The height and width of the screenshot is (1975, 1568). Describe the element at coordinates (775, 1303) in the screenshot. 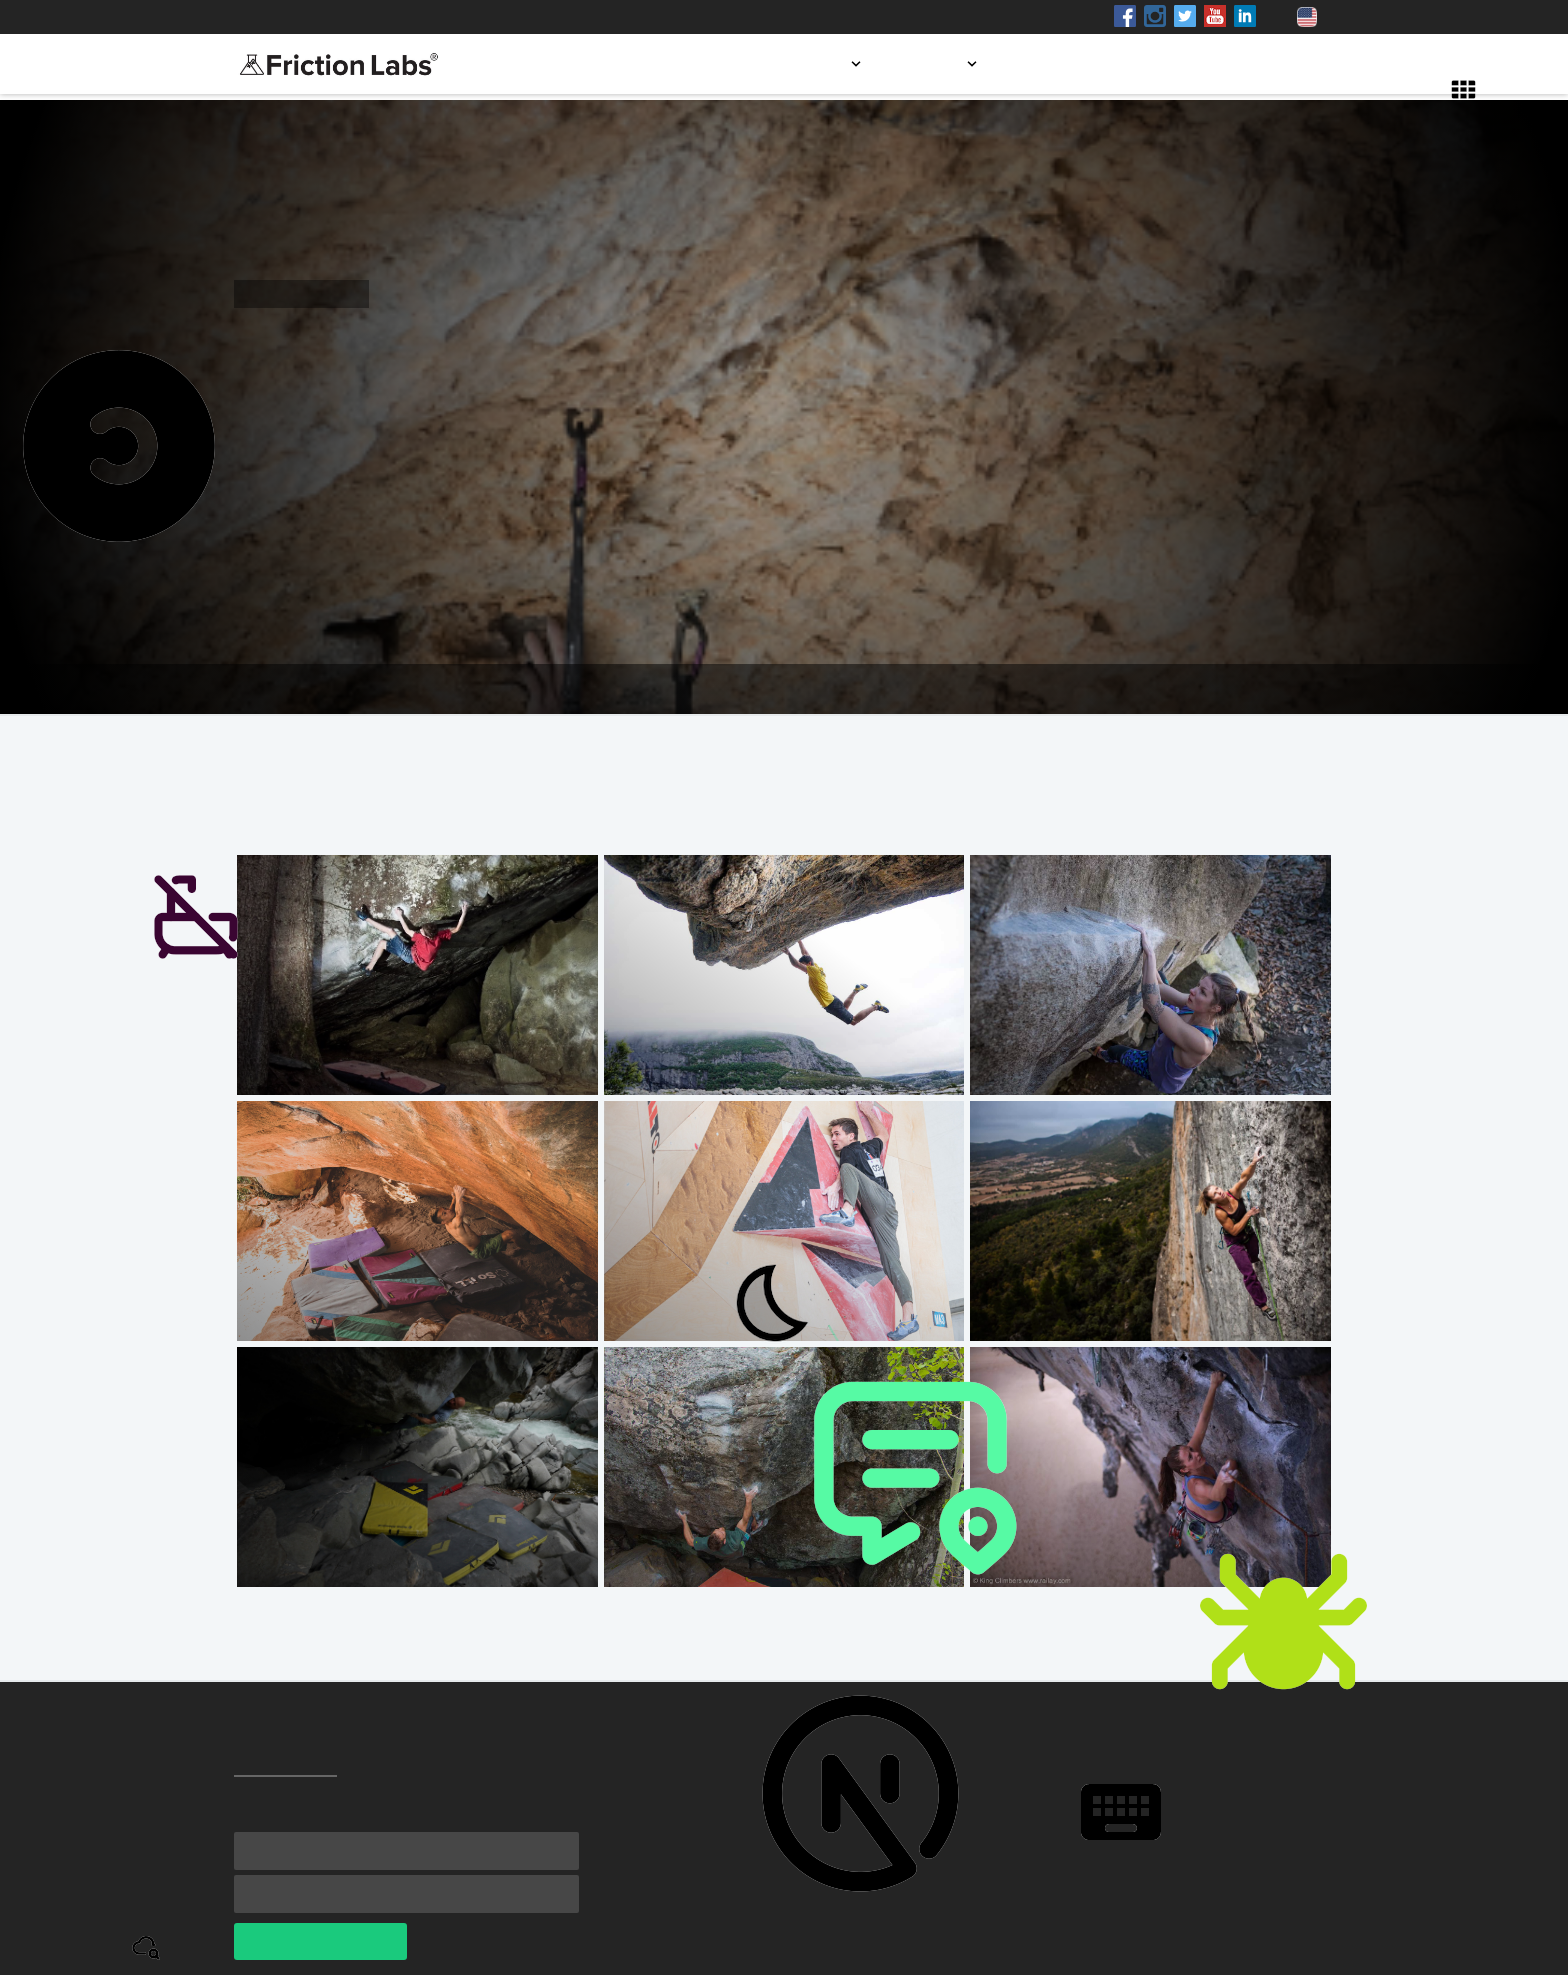

I see `enable bedtime or sleep mode` at that location.